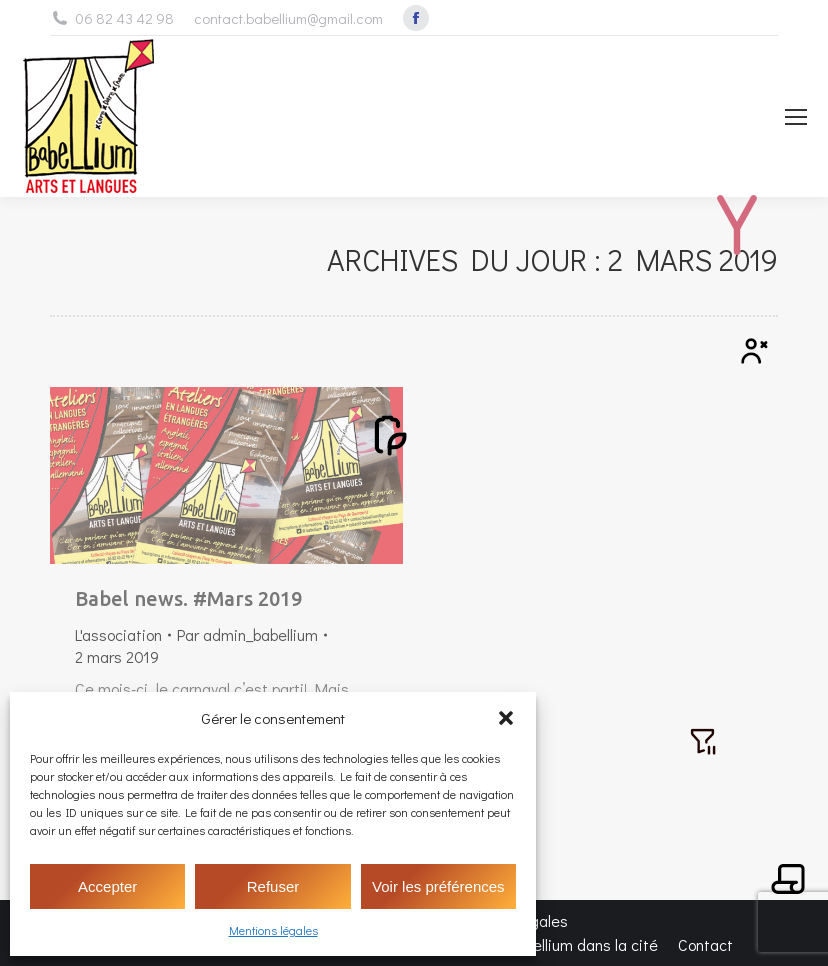  I want to click on battery eco mode enabled, so click(387, 434).